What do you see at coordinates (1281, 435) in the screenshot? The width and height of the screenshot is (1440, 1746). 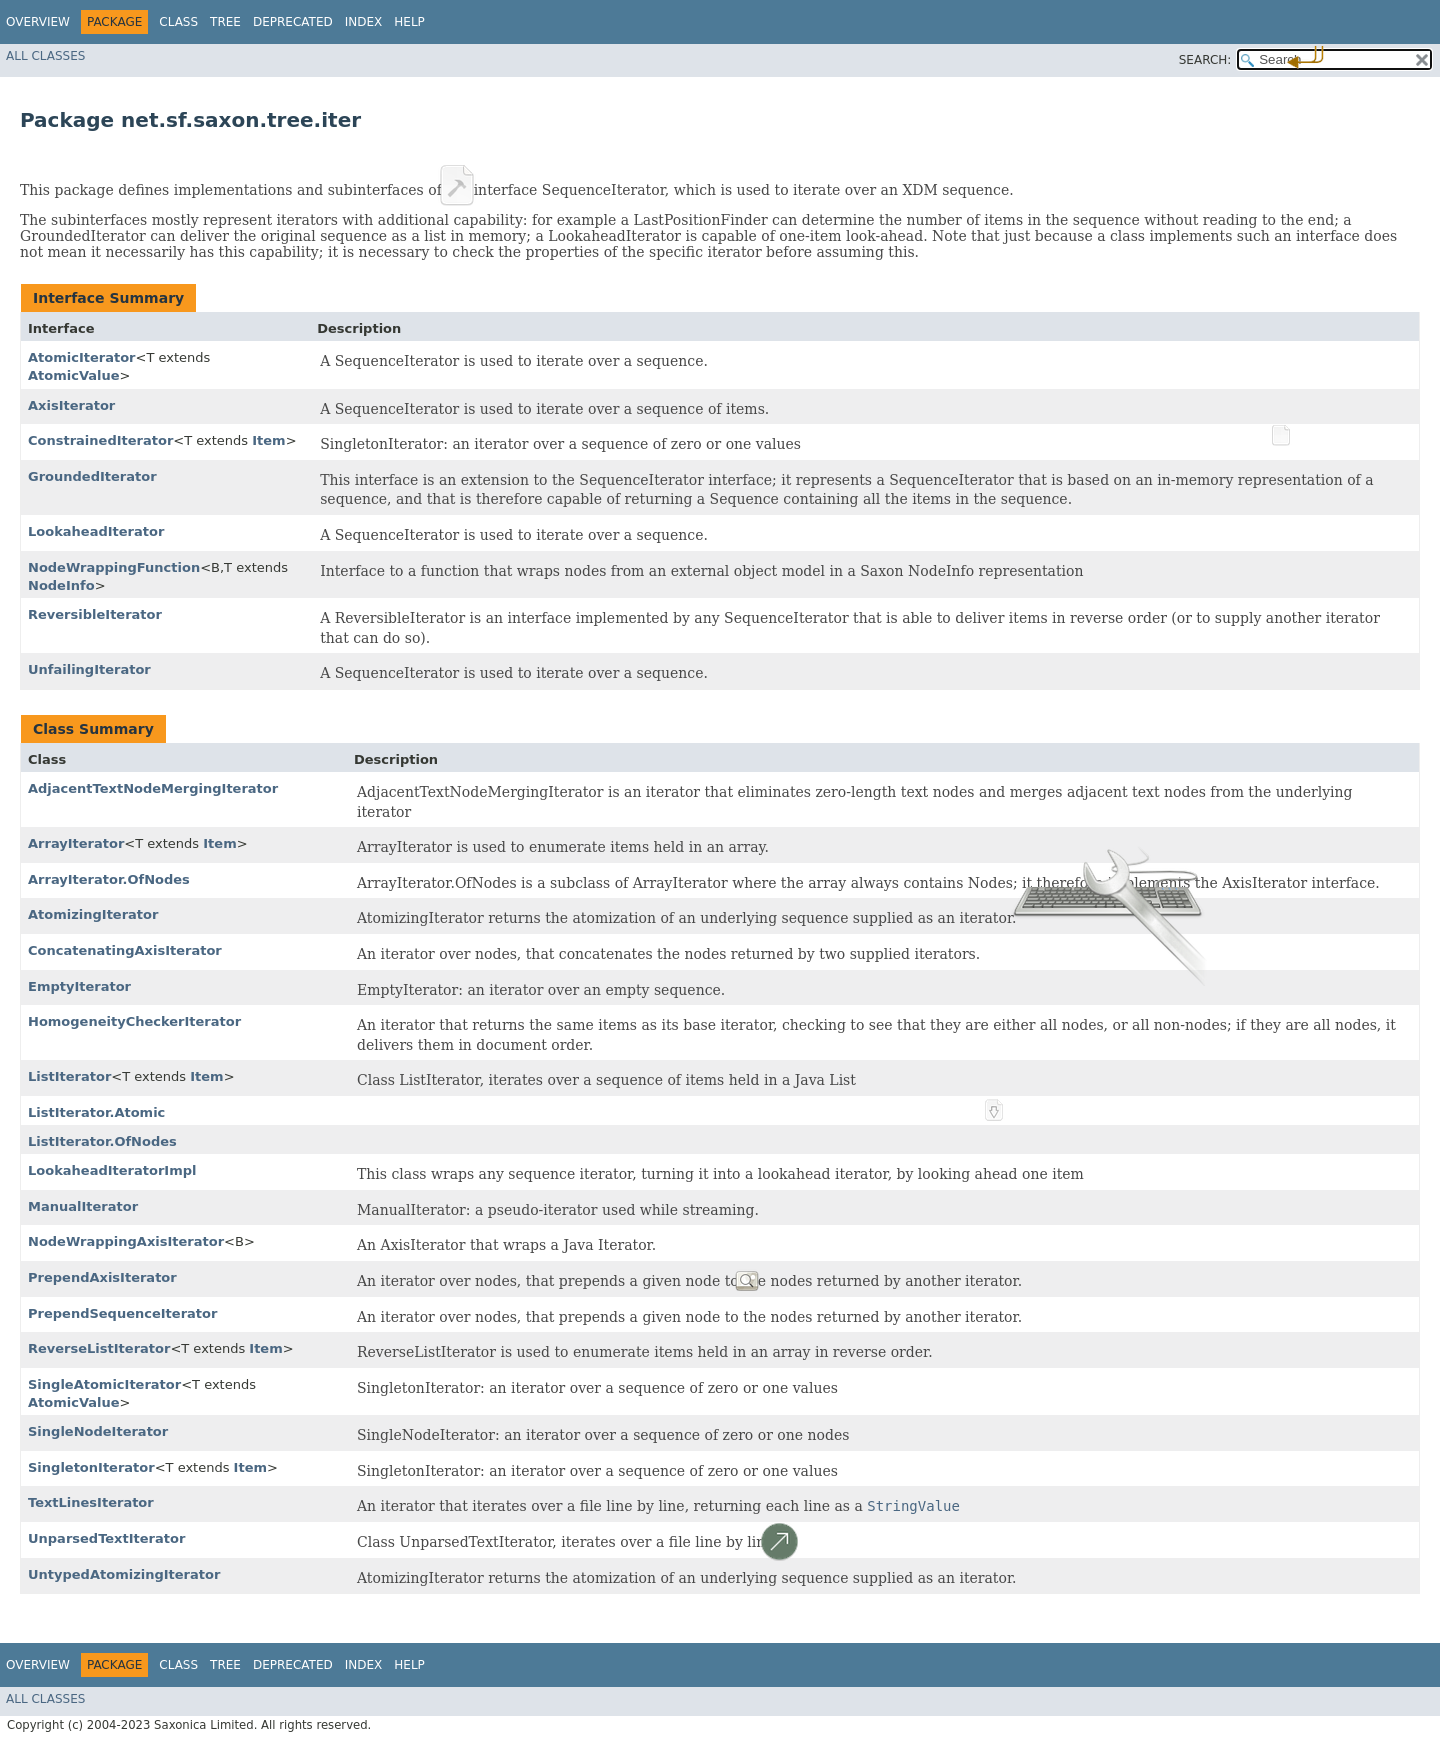 I see `preview a text file before opening` at bounding box center [1281, 435].